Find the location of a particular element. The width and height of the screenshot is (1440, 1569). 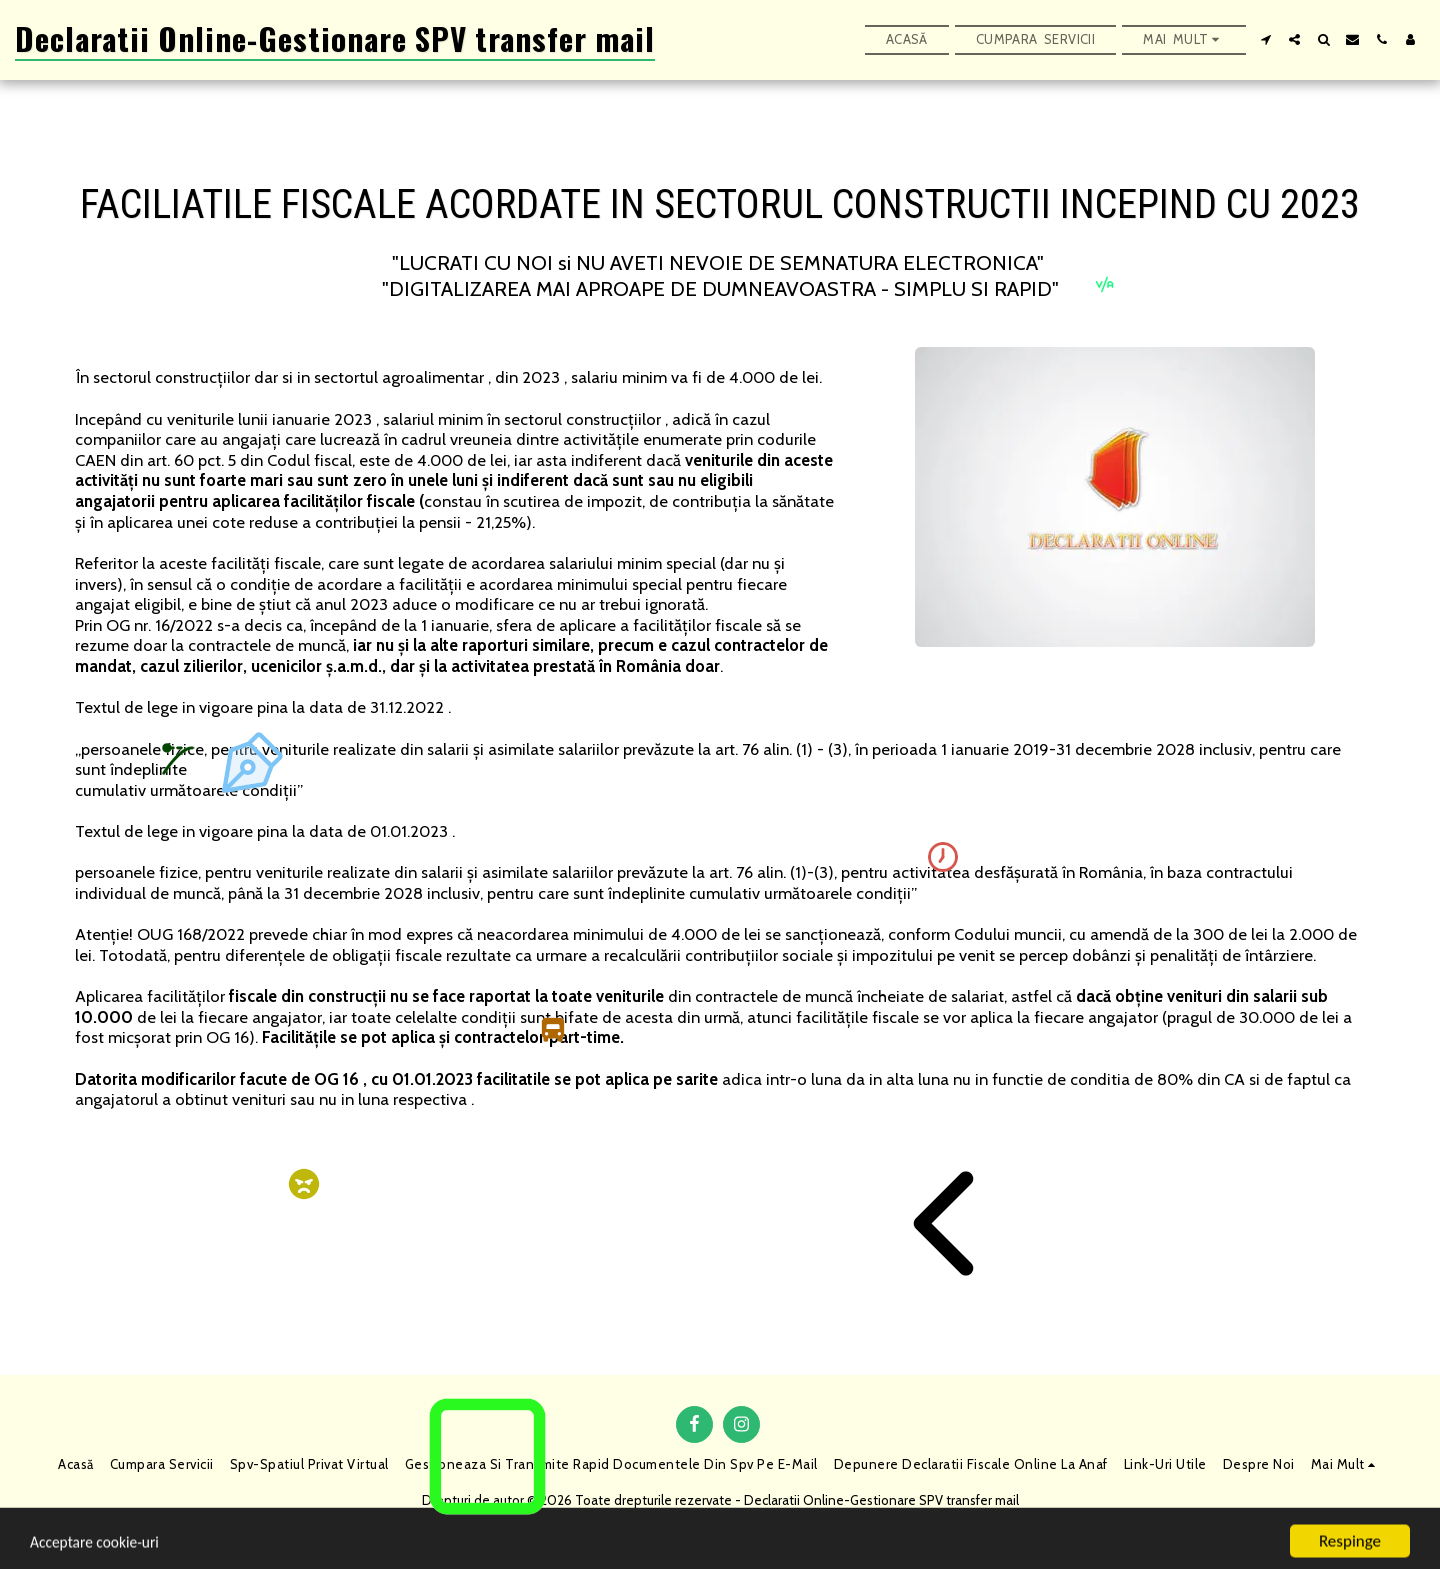

view time or clock settings is located at coordinates (943, 857).